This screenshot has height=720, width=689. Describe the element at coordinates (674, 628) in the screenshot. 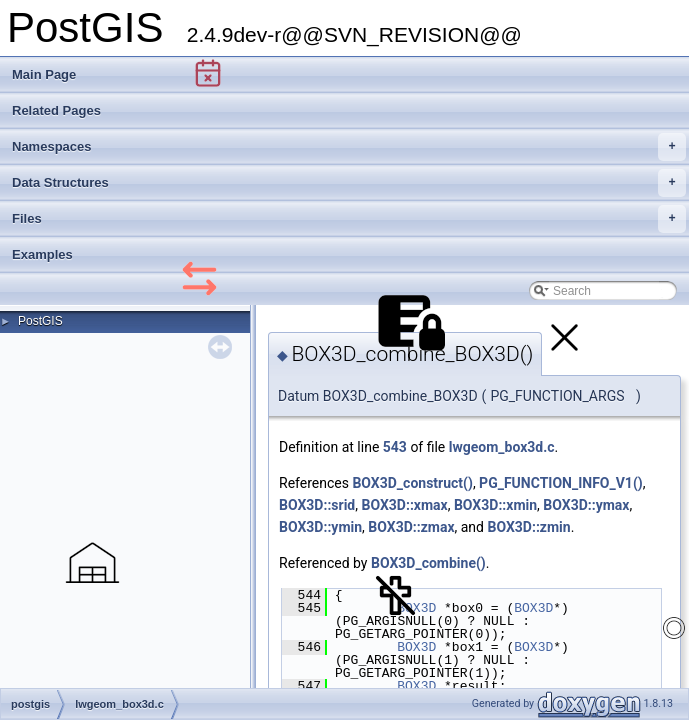

I see `start recording audio or video` at that location.